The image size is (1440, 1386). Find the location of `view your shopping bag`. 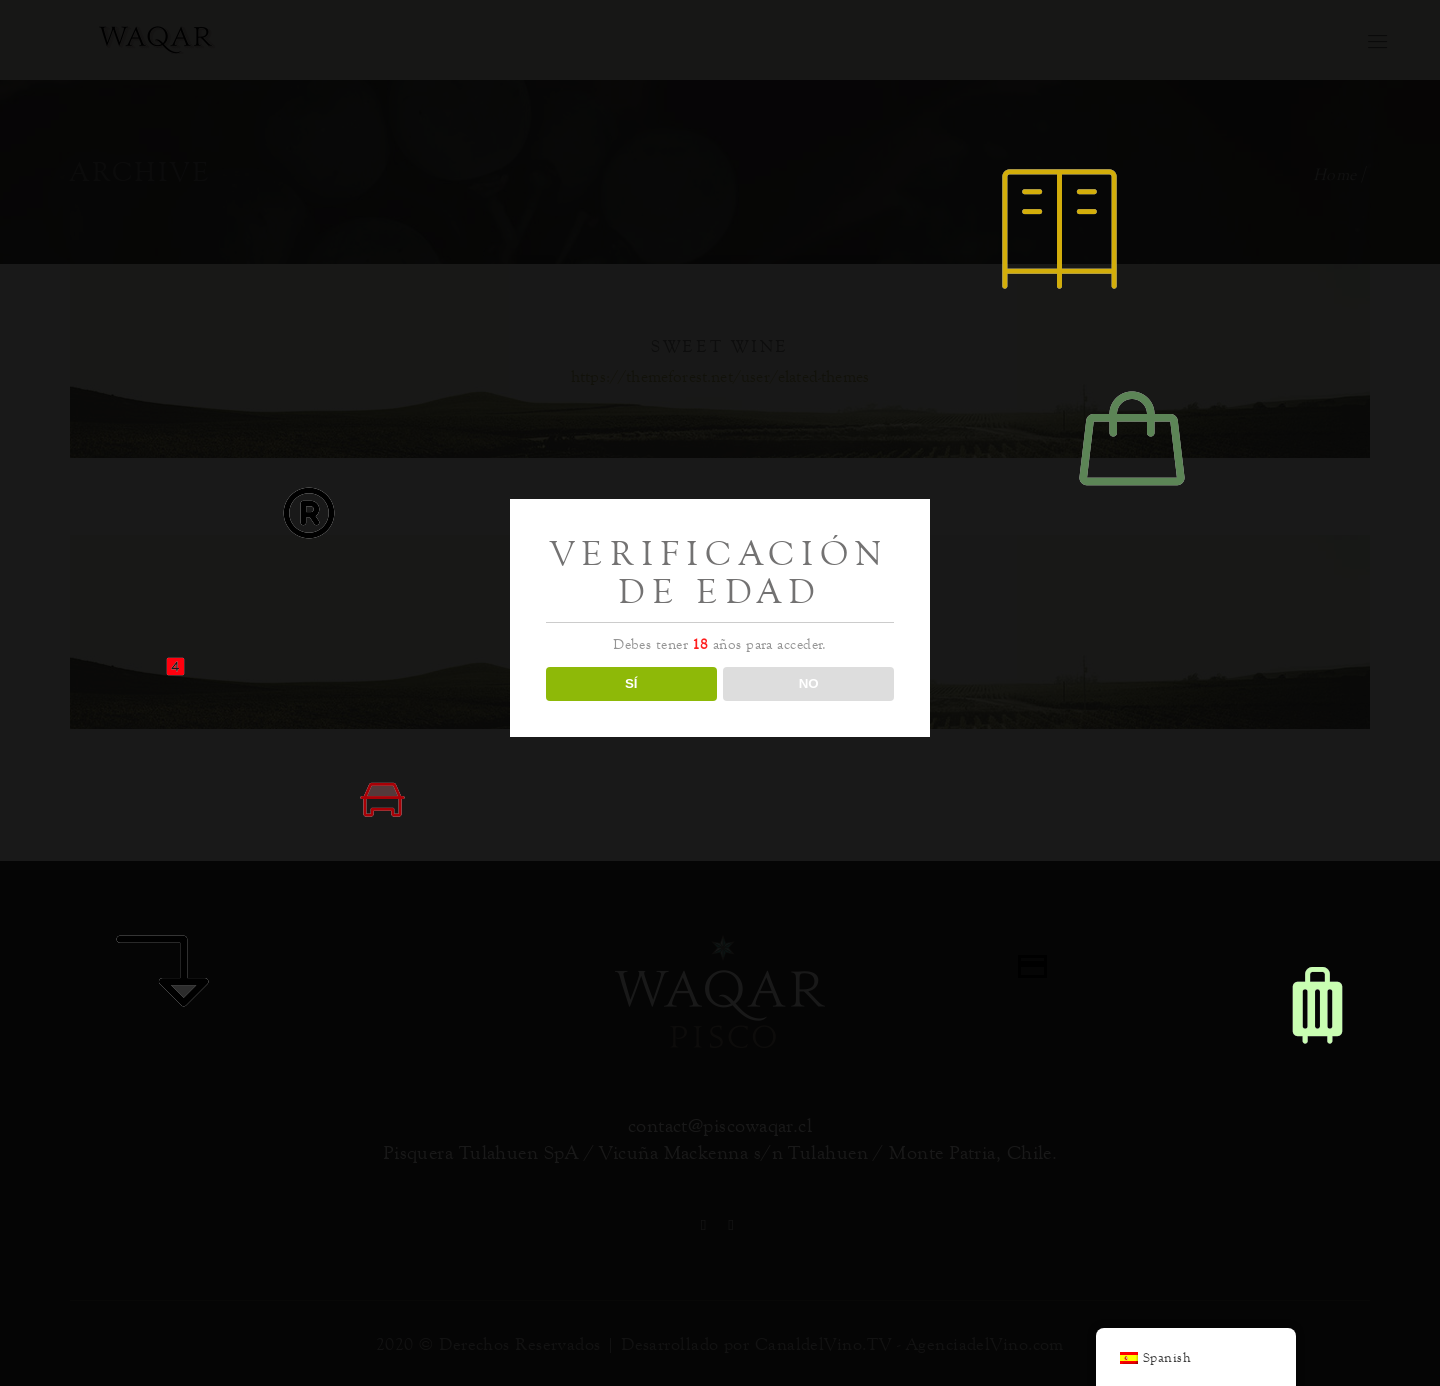

view your shopping bag is located at coordinates (1132, 444).